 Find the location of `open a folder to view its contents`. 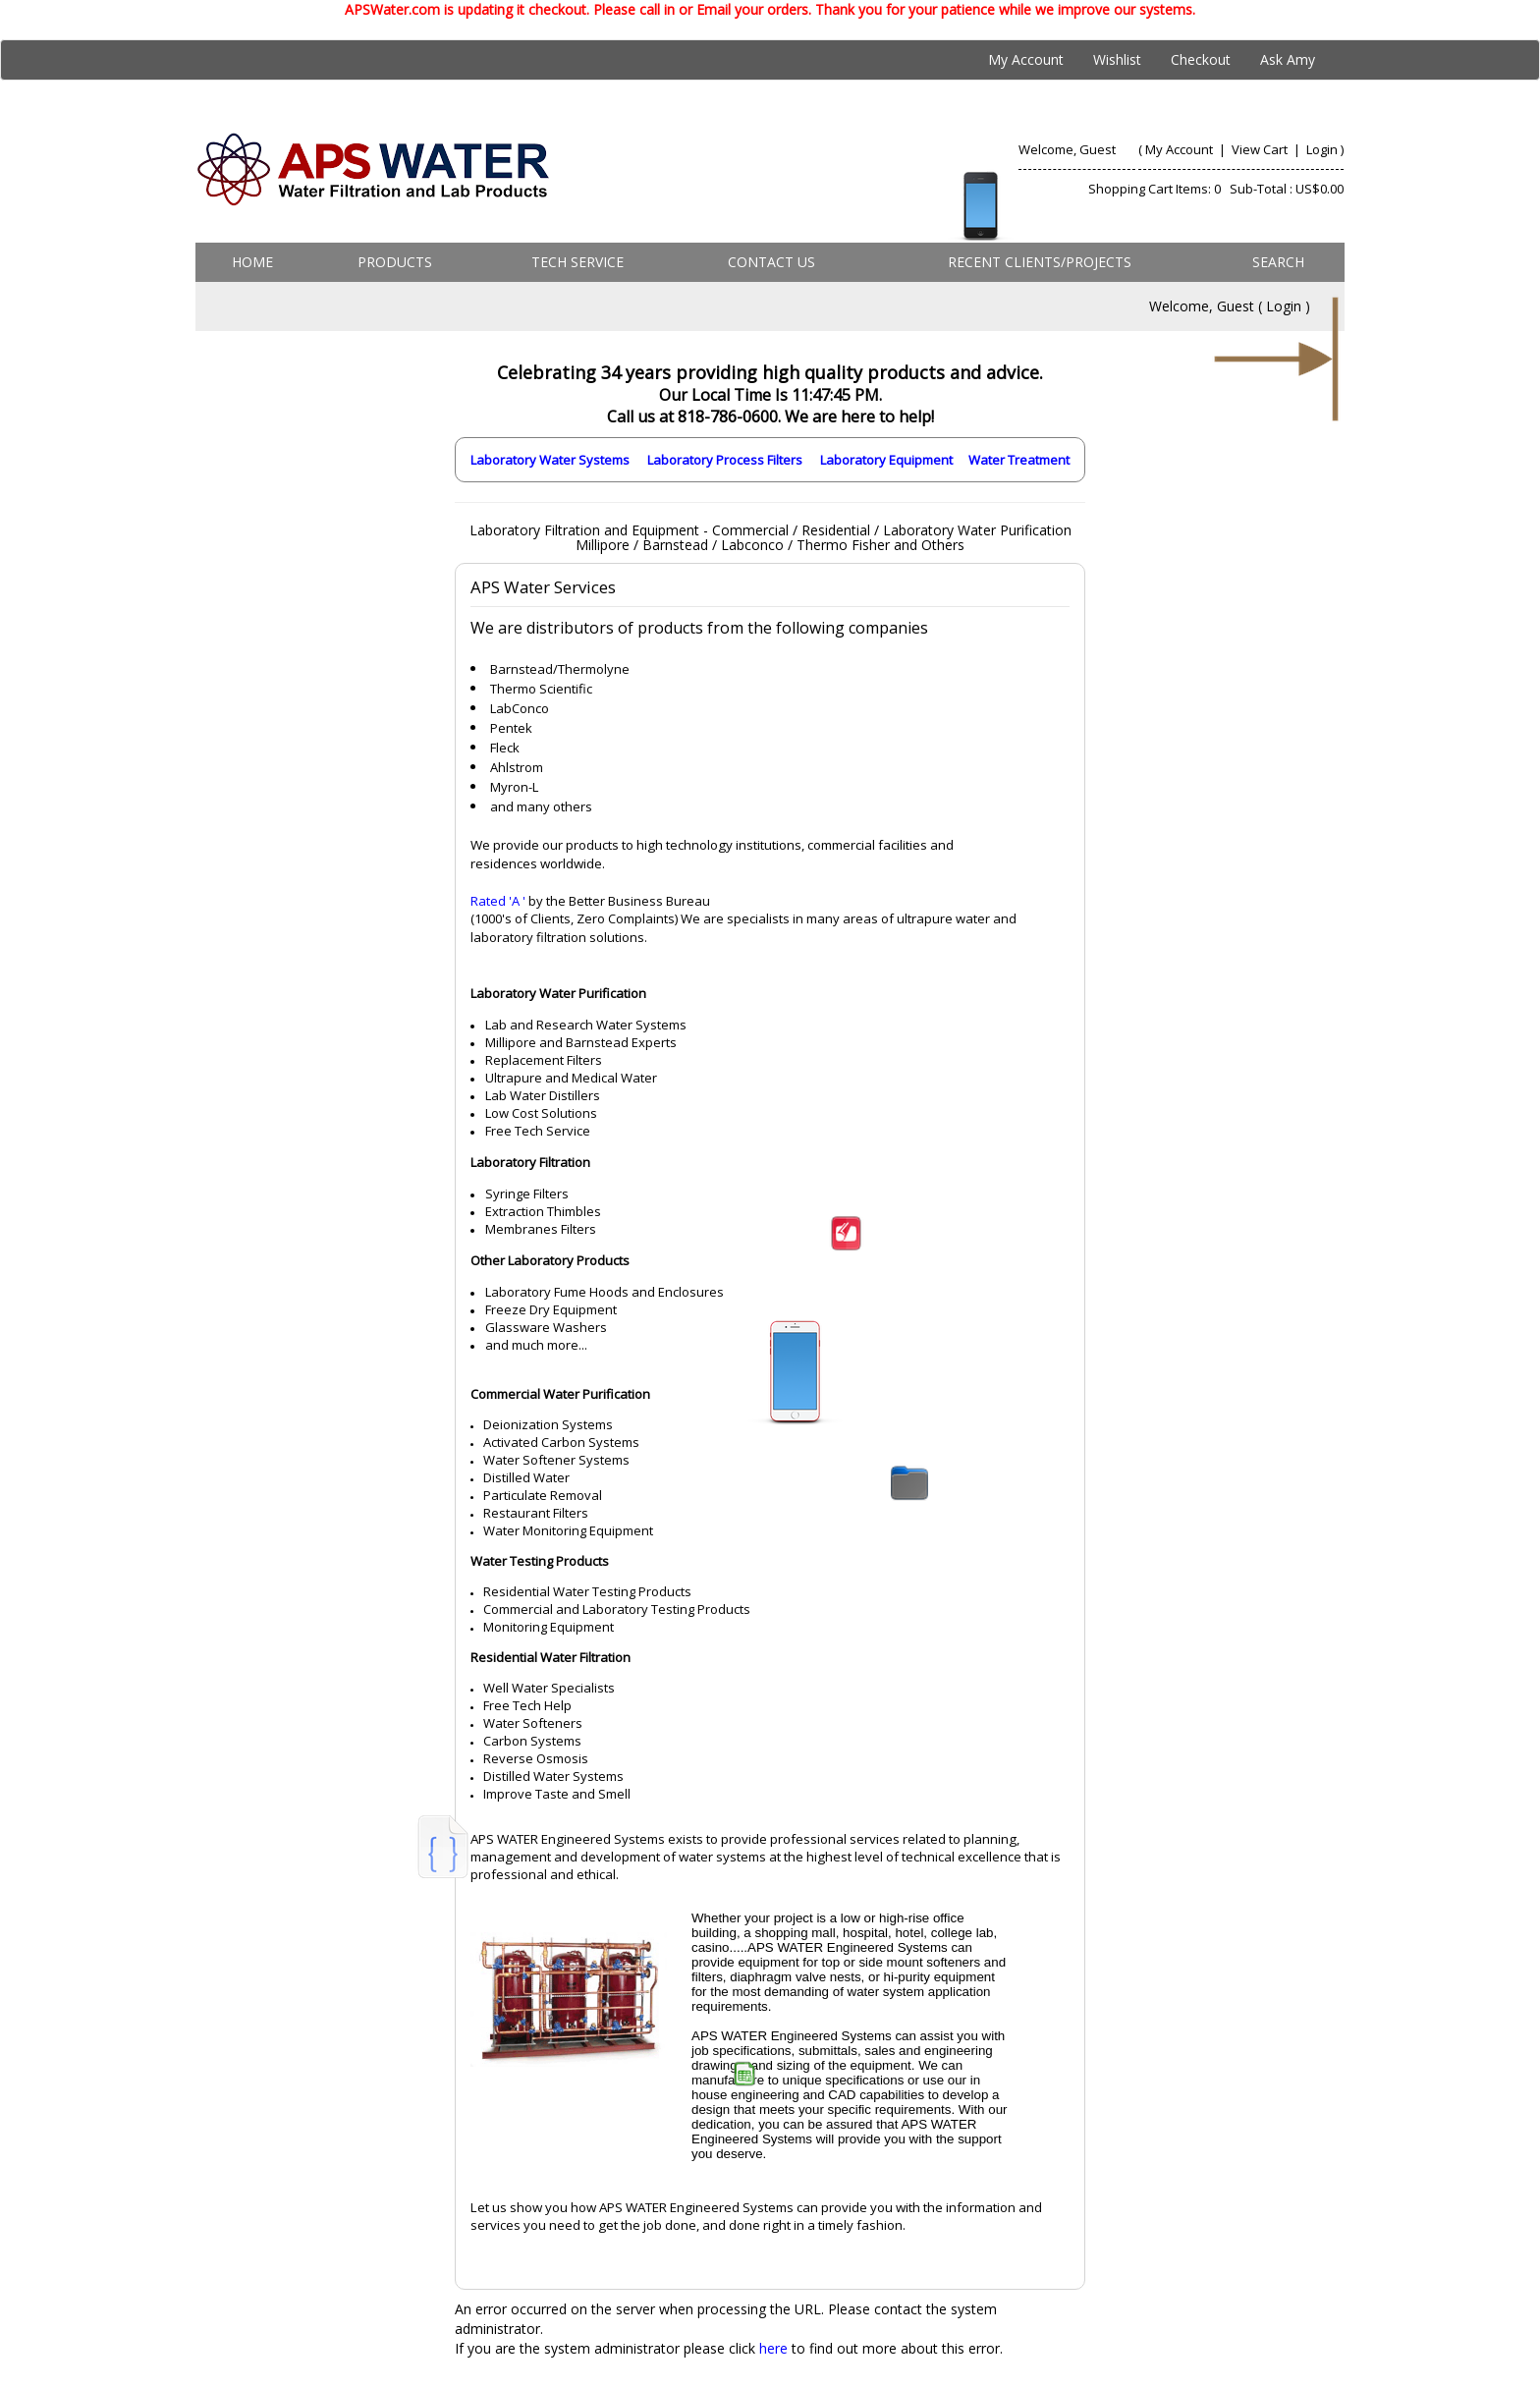

open a folder to view its contents is located at coordinates (909, 1482).